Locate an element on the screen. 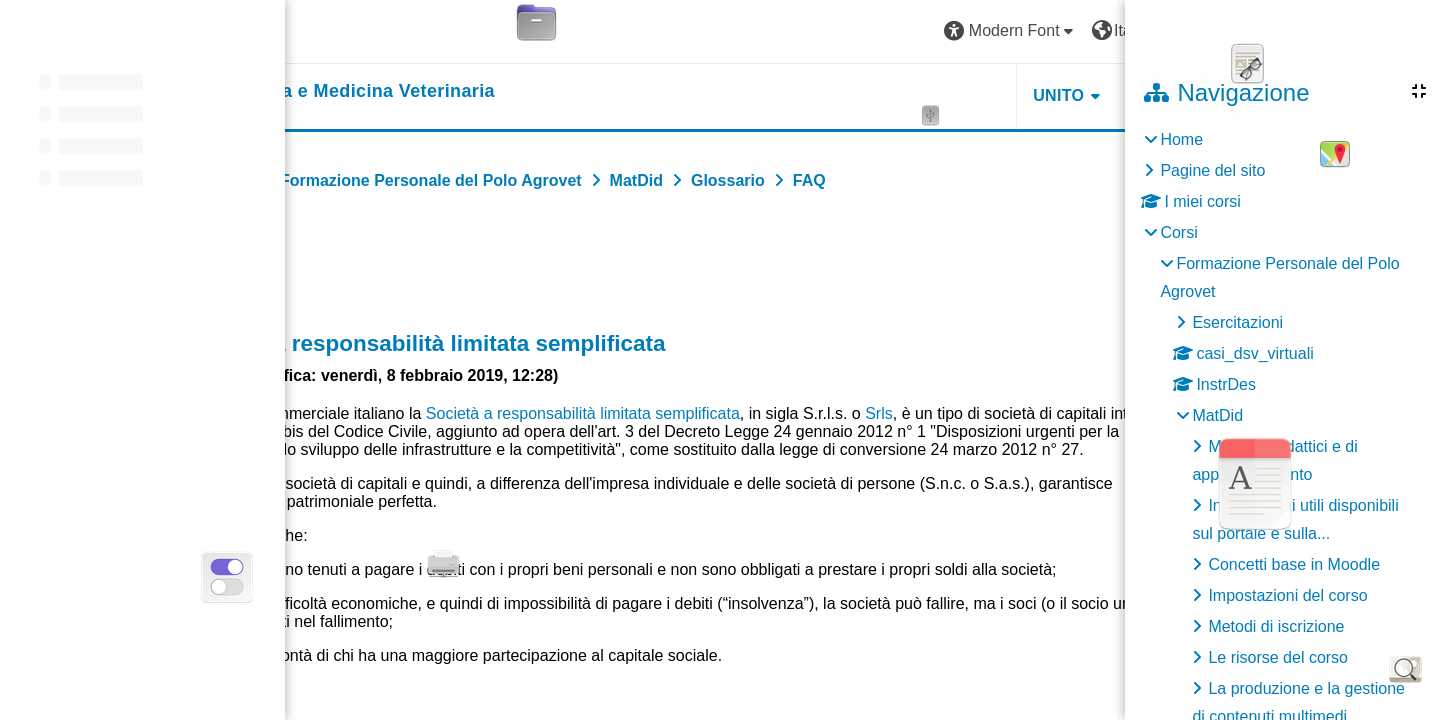 The image size is (1440, 720). open eye of gnome image viewer is located at coordinates (1405, 669).